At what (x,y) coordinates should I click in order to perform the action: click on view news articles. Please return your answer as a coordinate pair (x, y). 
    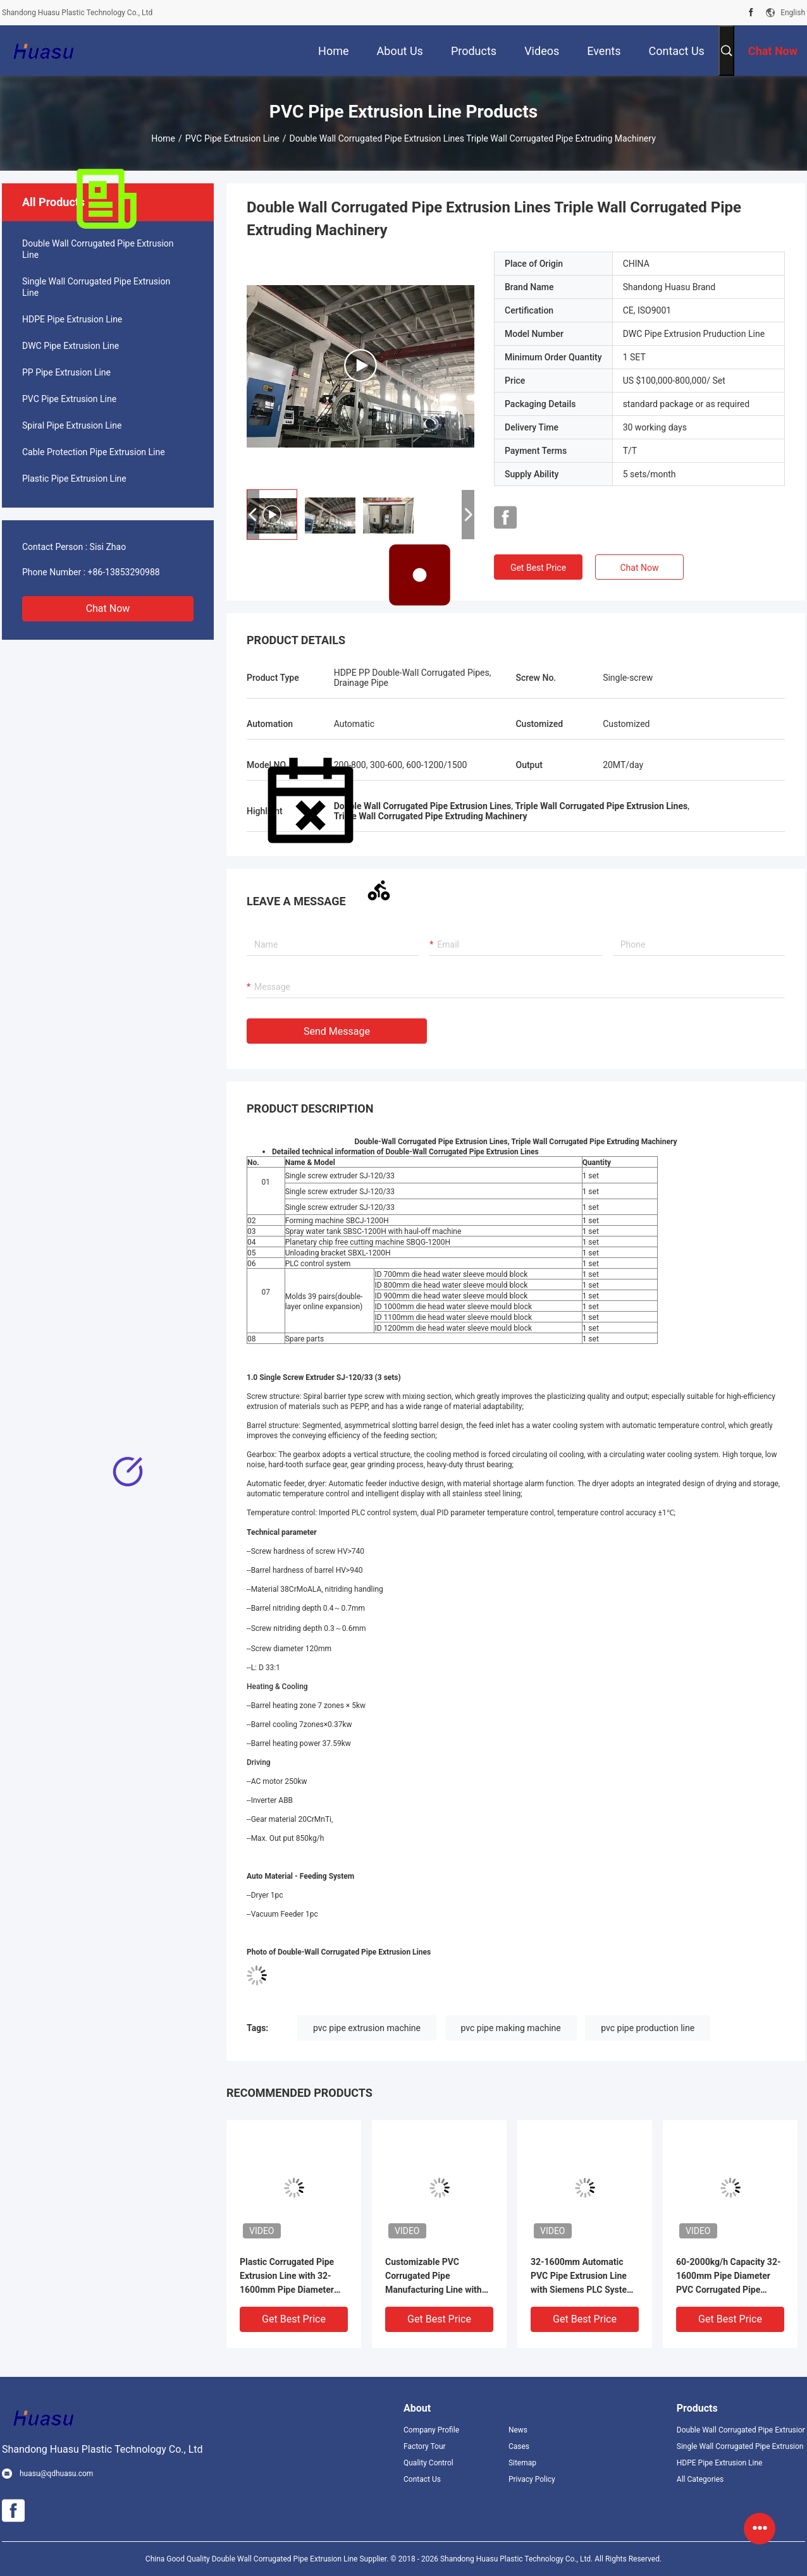
    Looking at the image, I should click on (106, 198).